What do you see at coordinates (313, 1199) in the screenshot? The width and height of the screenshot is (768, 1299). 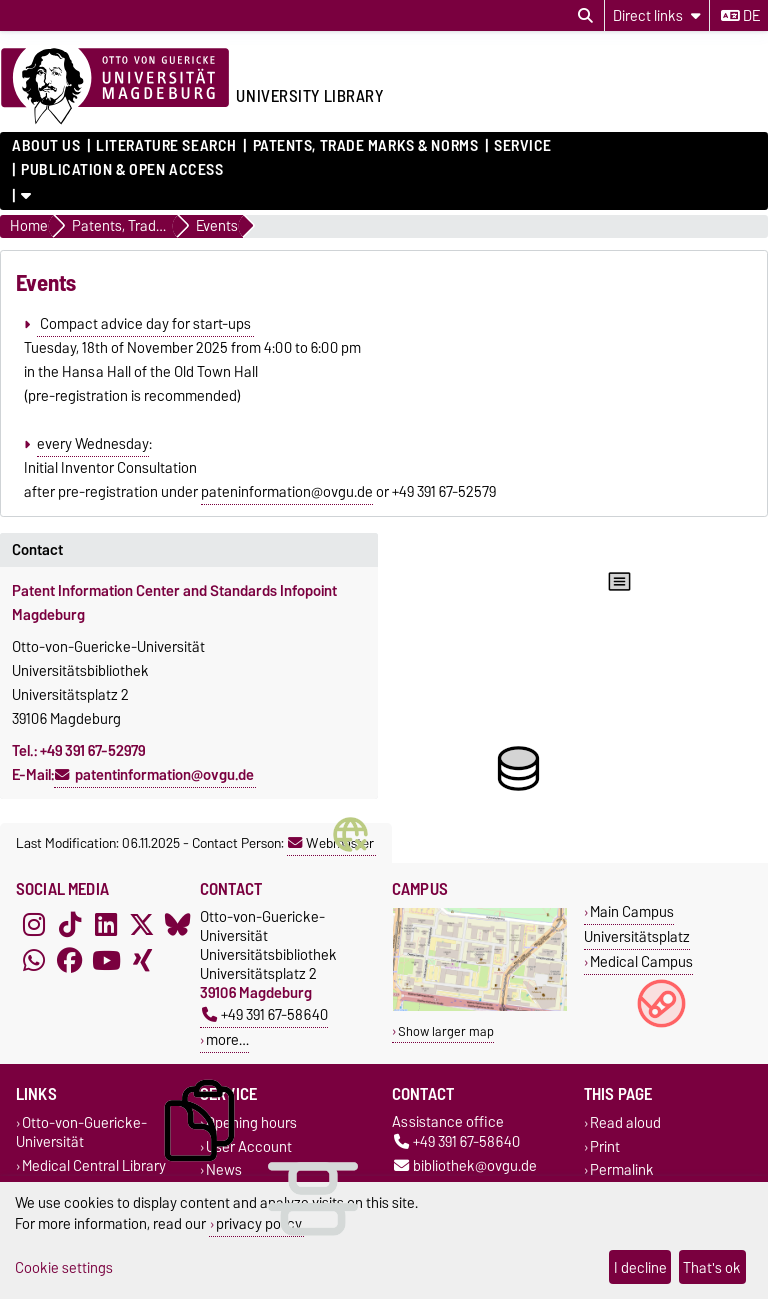 I see `align objects to the top edge with vertical distribution` at bounding box center [313, 1199].